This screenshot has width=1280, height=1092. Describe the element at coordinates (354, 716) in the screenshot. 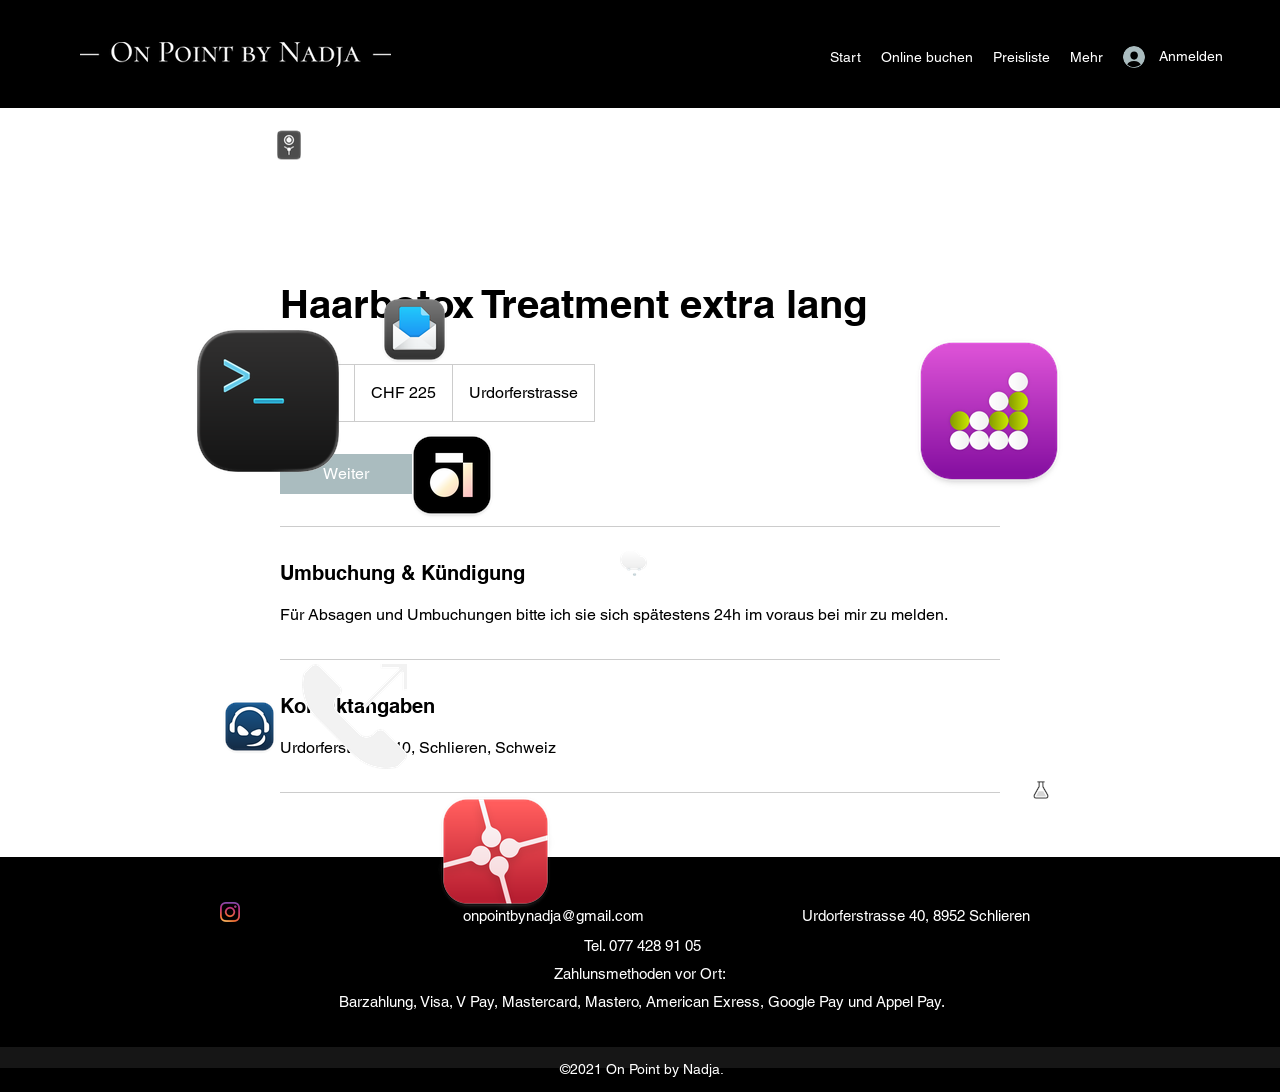

I see `indicates an outgoing call was made` at that location.